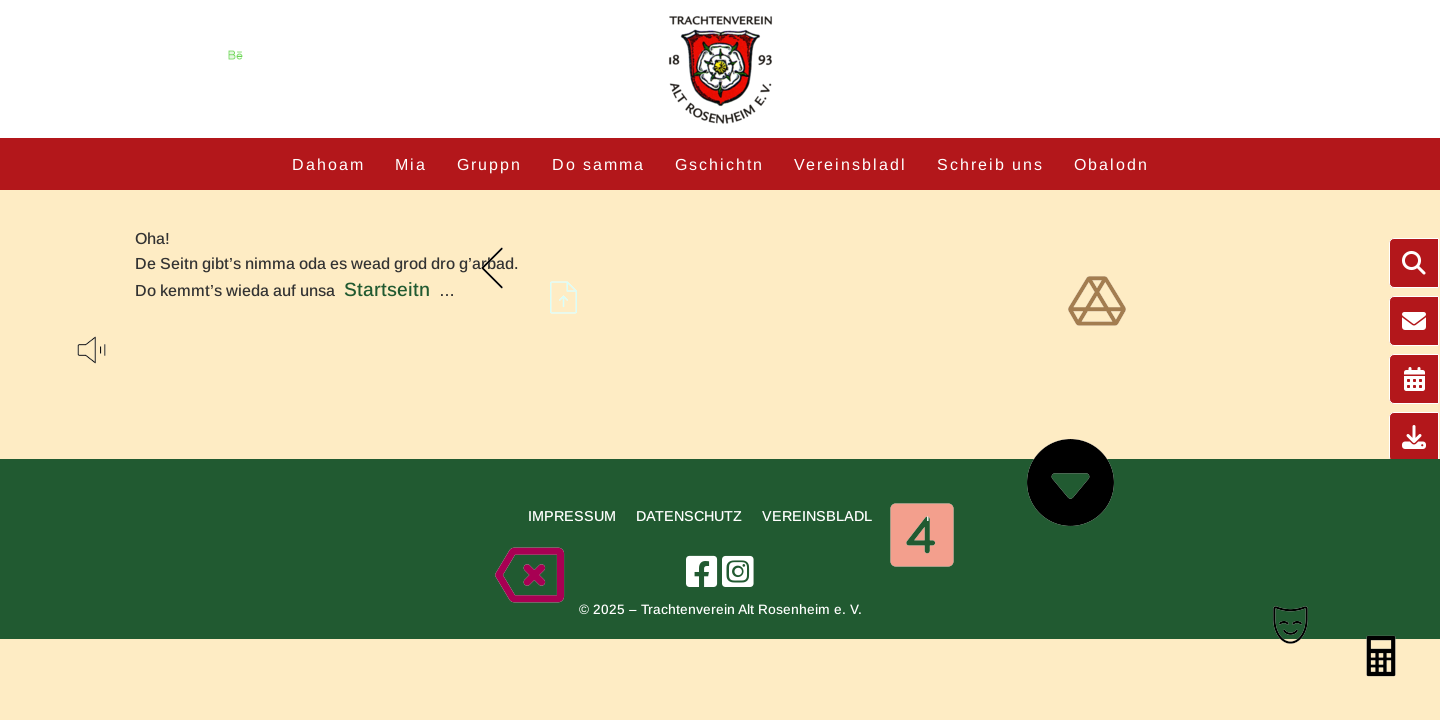  What do you see at coordinates (1070, 482) in the screenshot?
I see `expand dropdown menu` at bounding box center [1070, 482].